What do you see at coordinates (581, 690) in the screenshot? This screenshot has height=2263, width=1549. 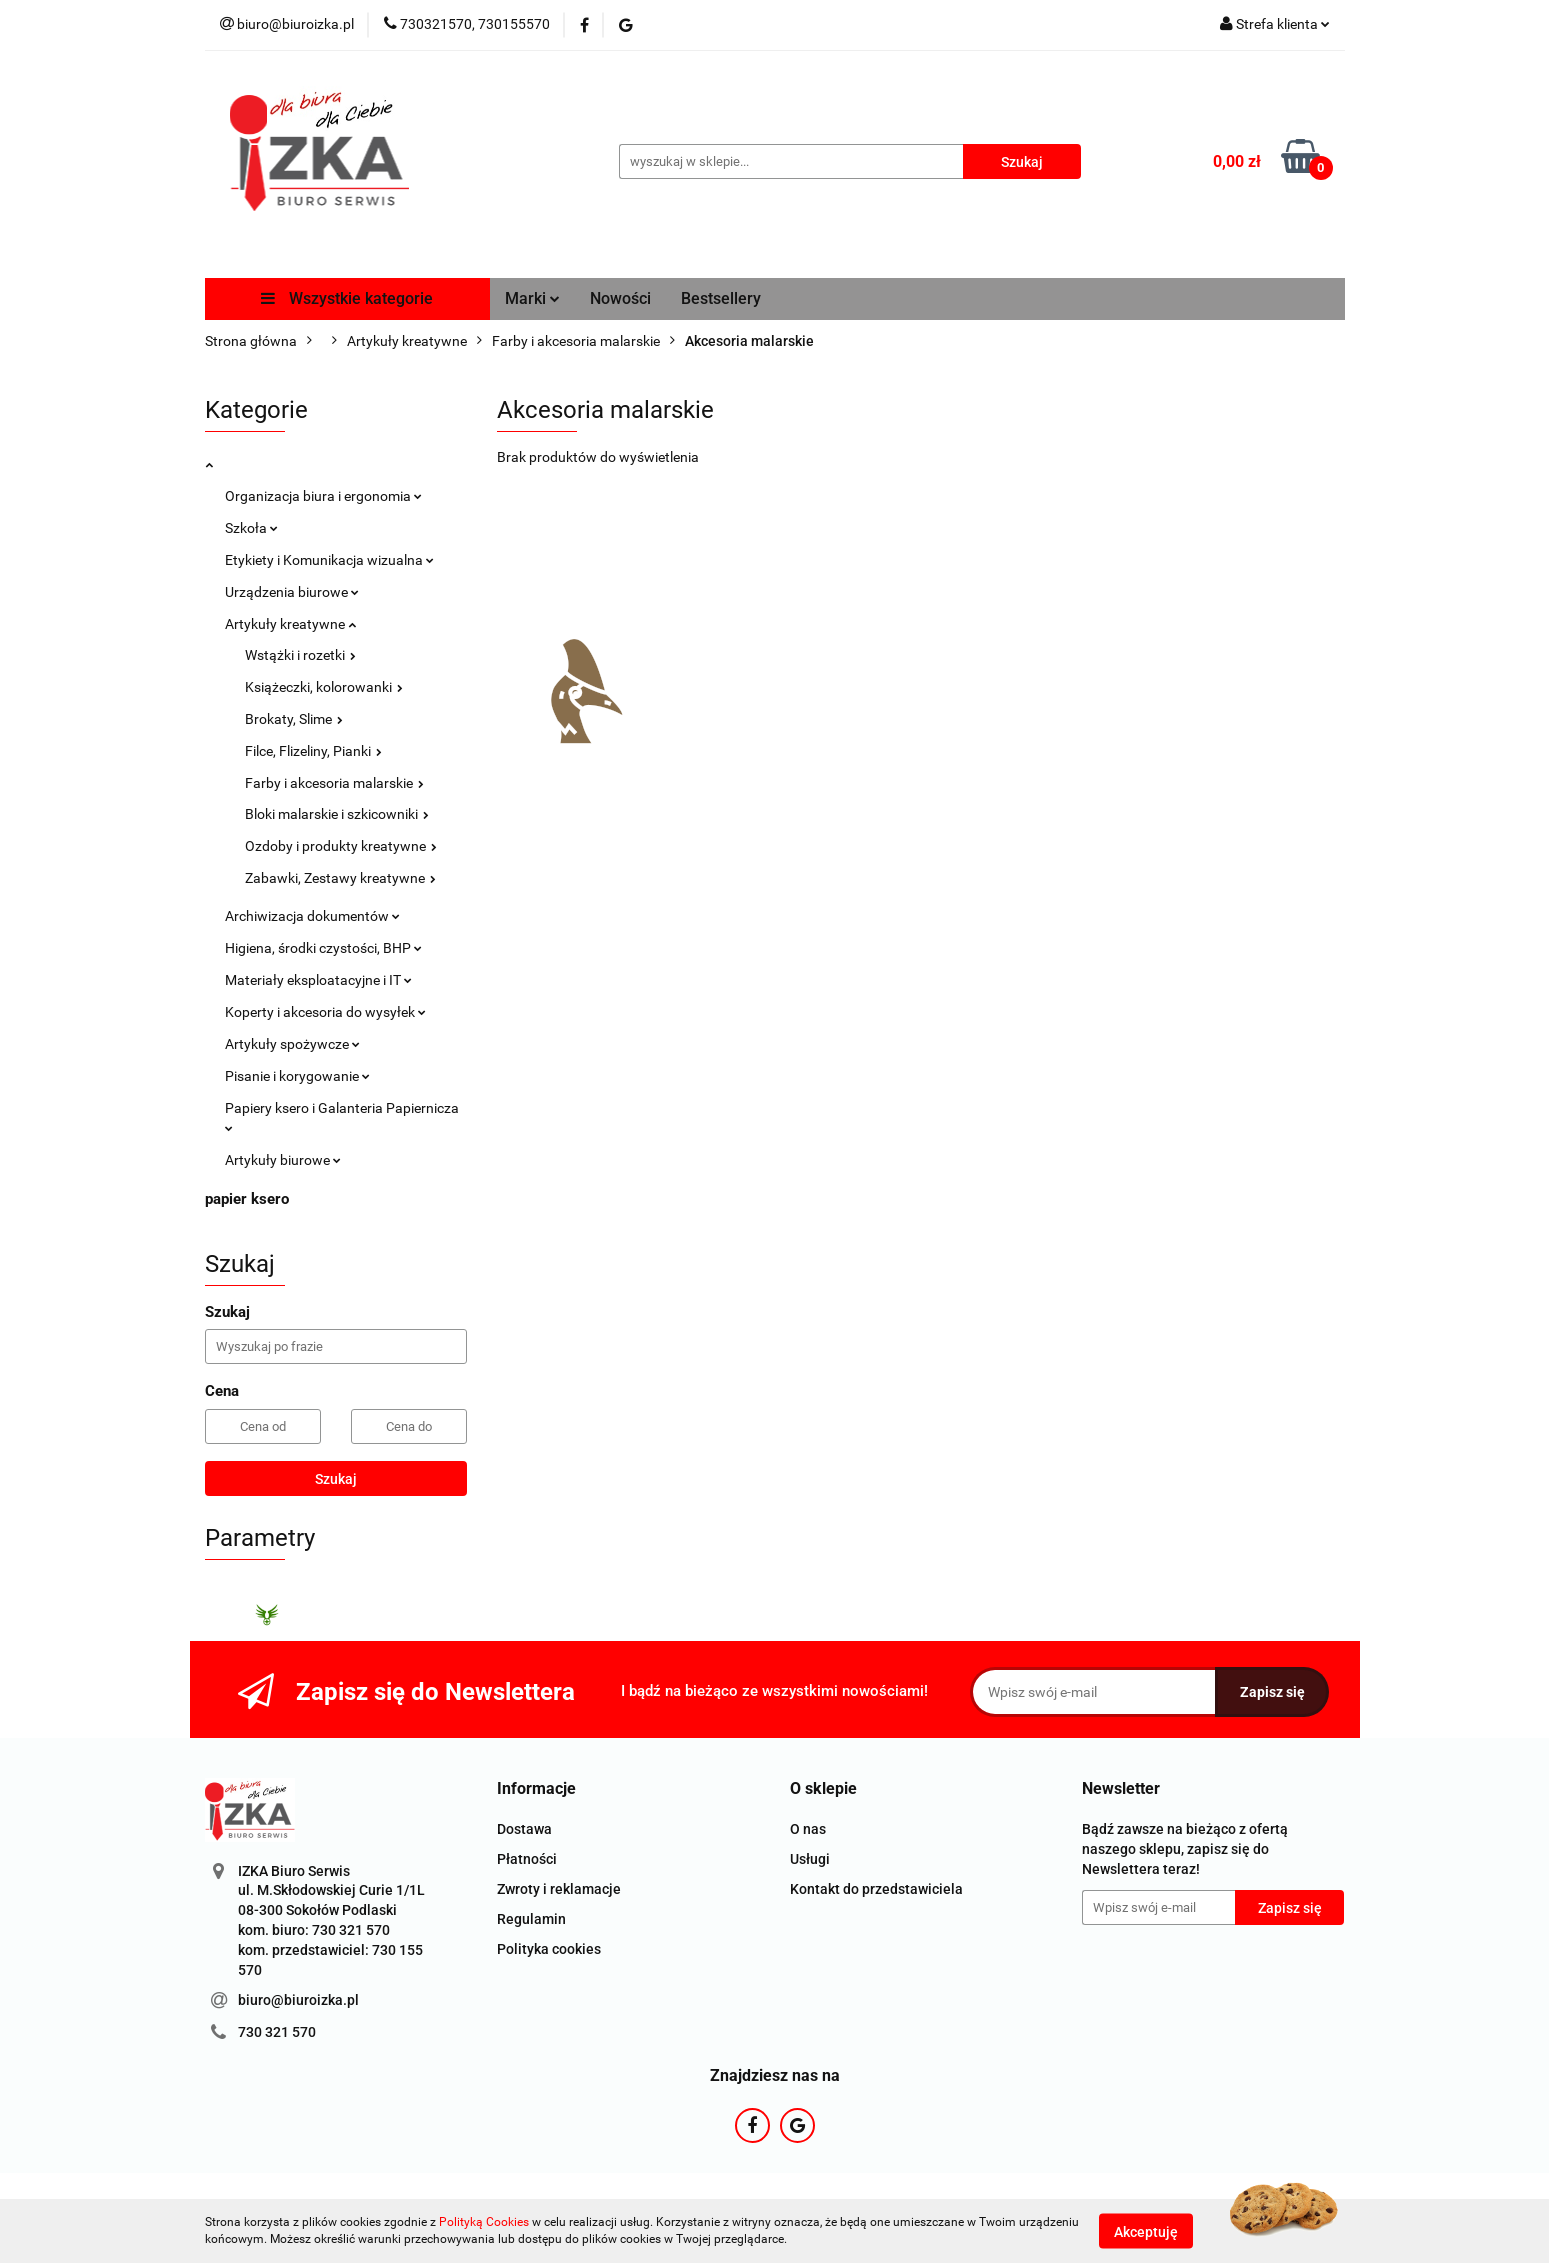 I see `cassowary bird icon for wildlife or nature app` at bounding box center [581, 690].